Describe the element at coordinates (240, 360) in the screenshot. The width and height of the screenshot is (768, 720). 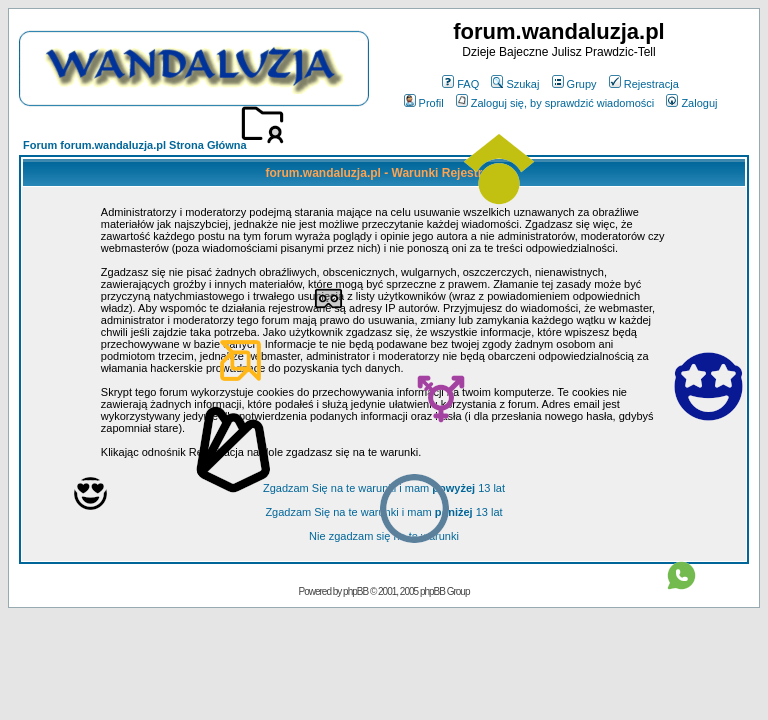
I see `AMD brand logo` at that location.